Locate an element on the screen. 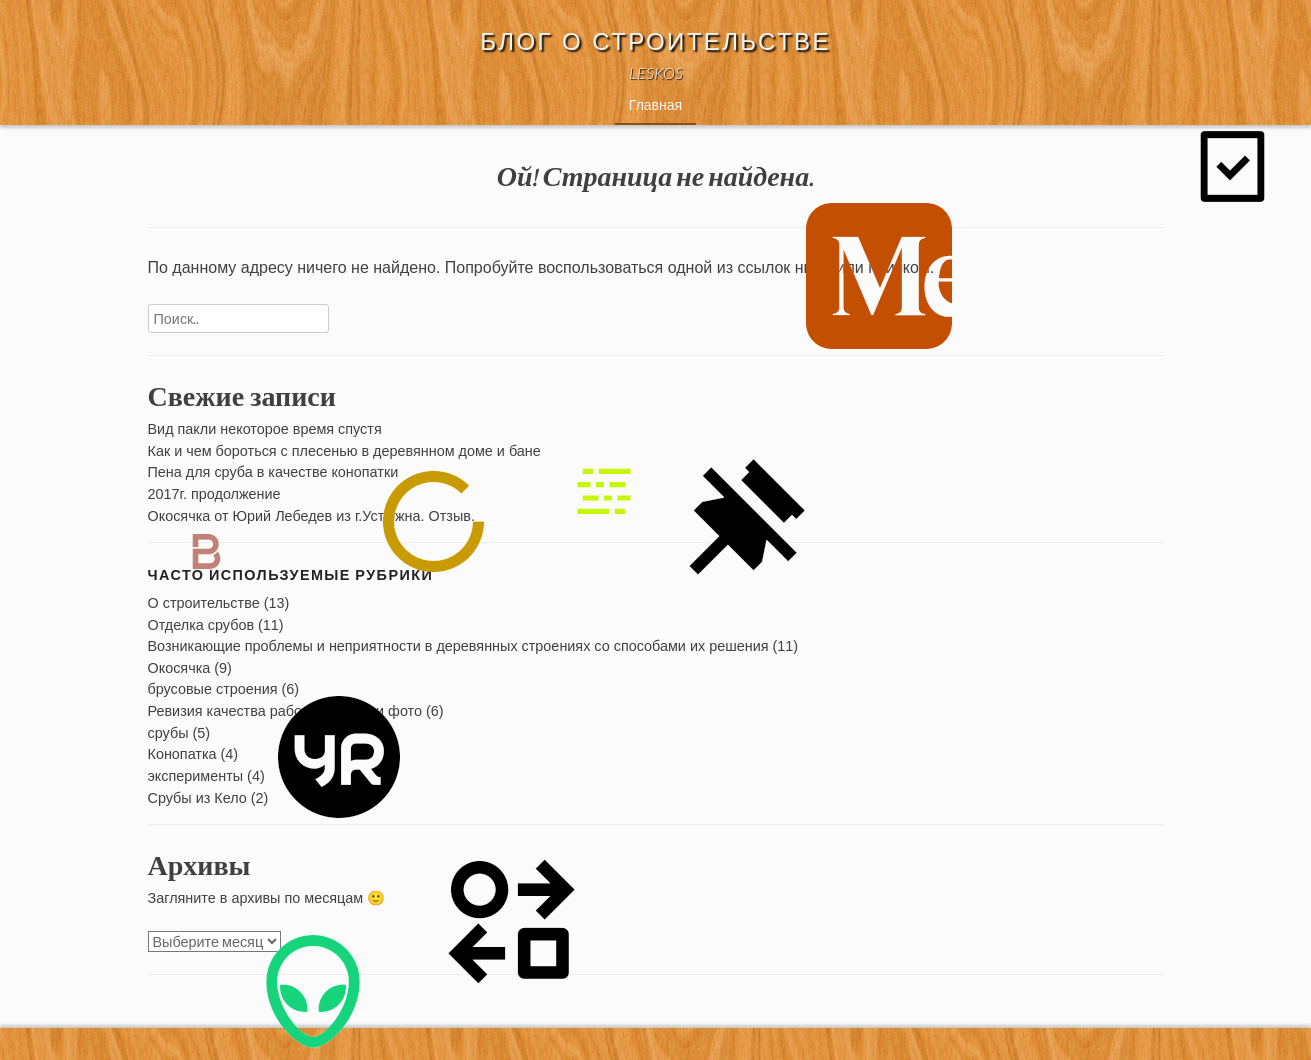 The height and width of the screenshot is (1060, 1311). indicates content is loading is located at coordinates (433, 521).